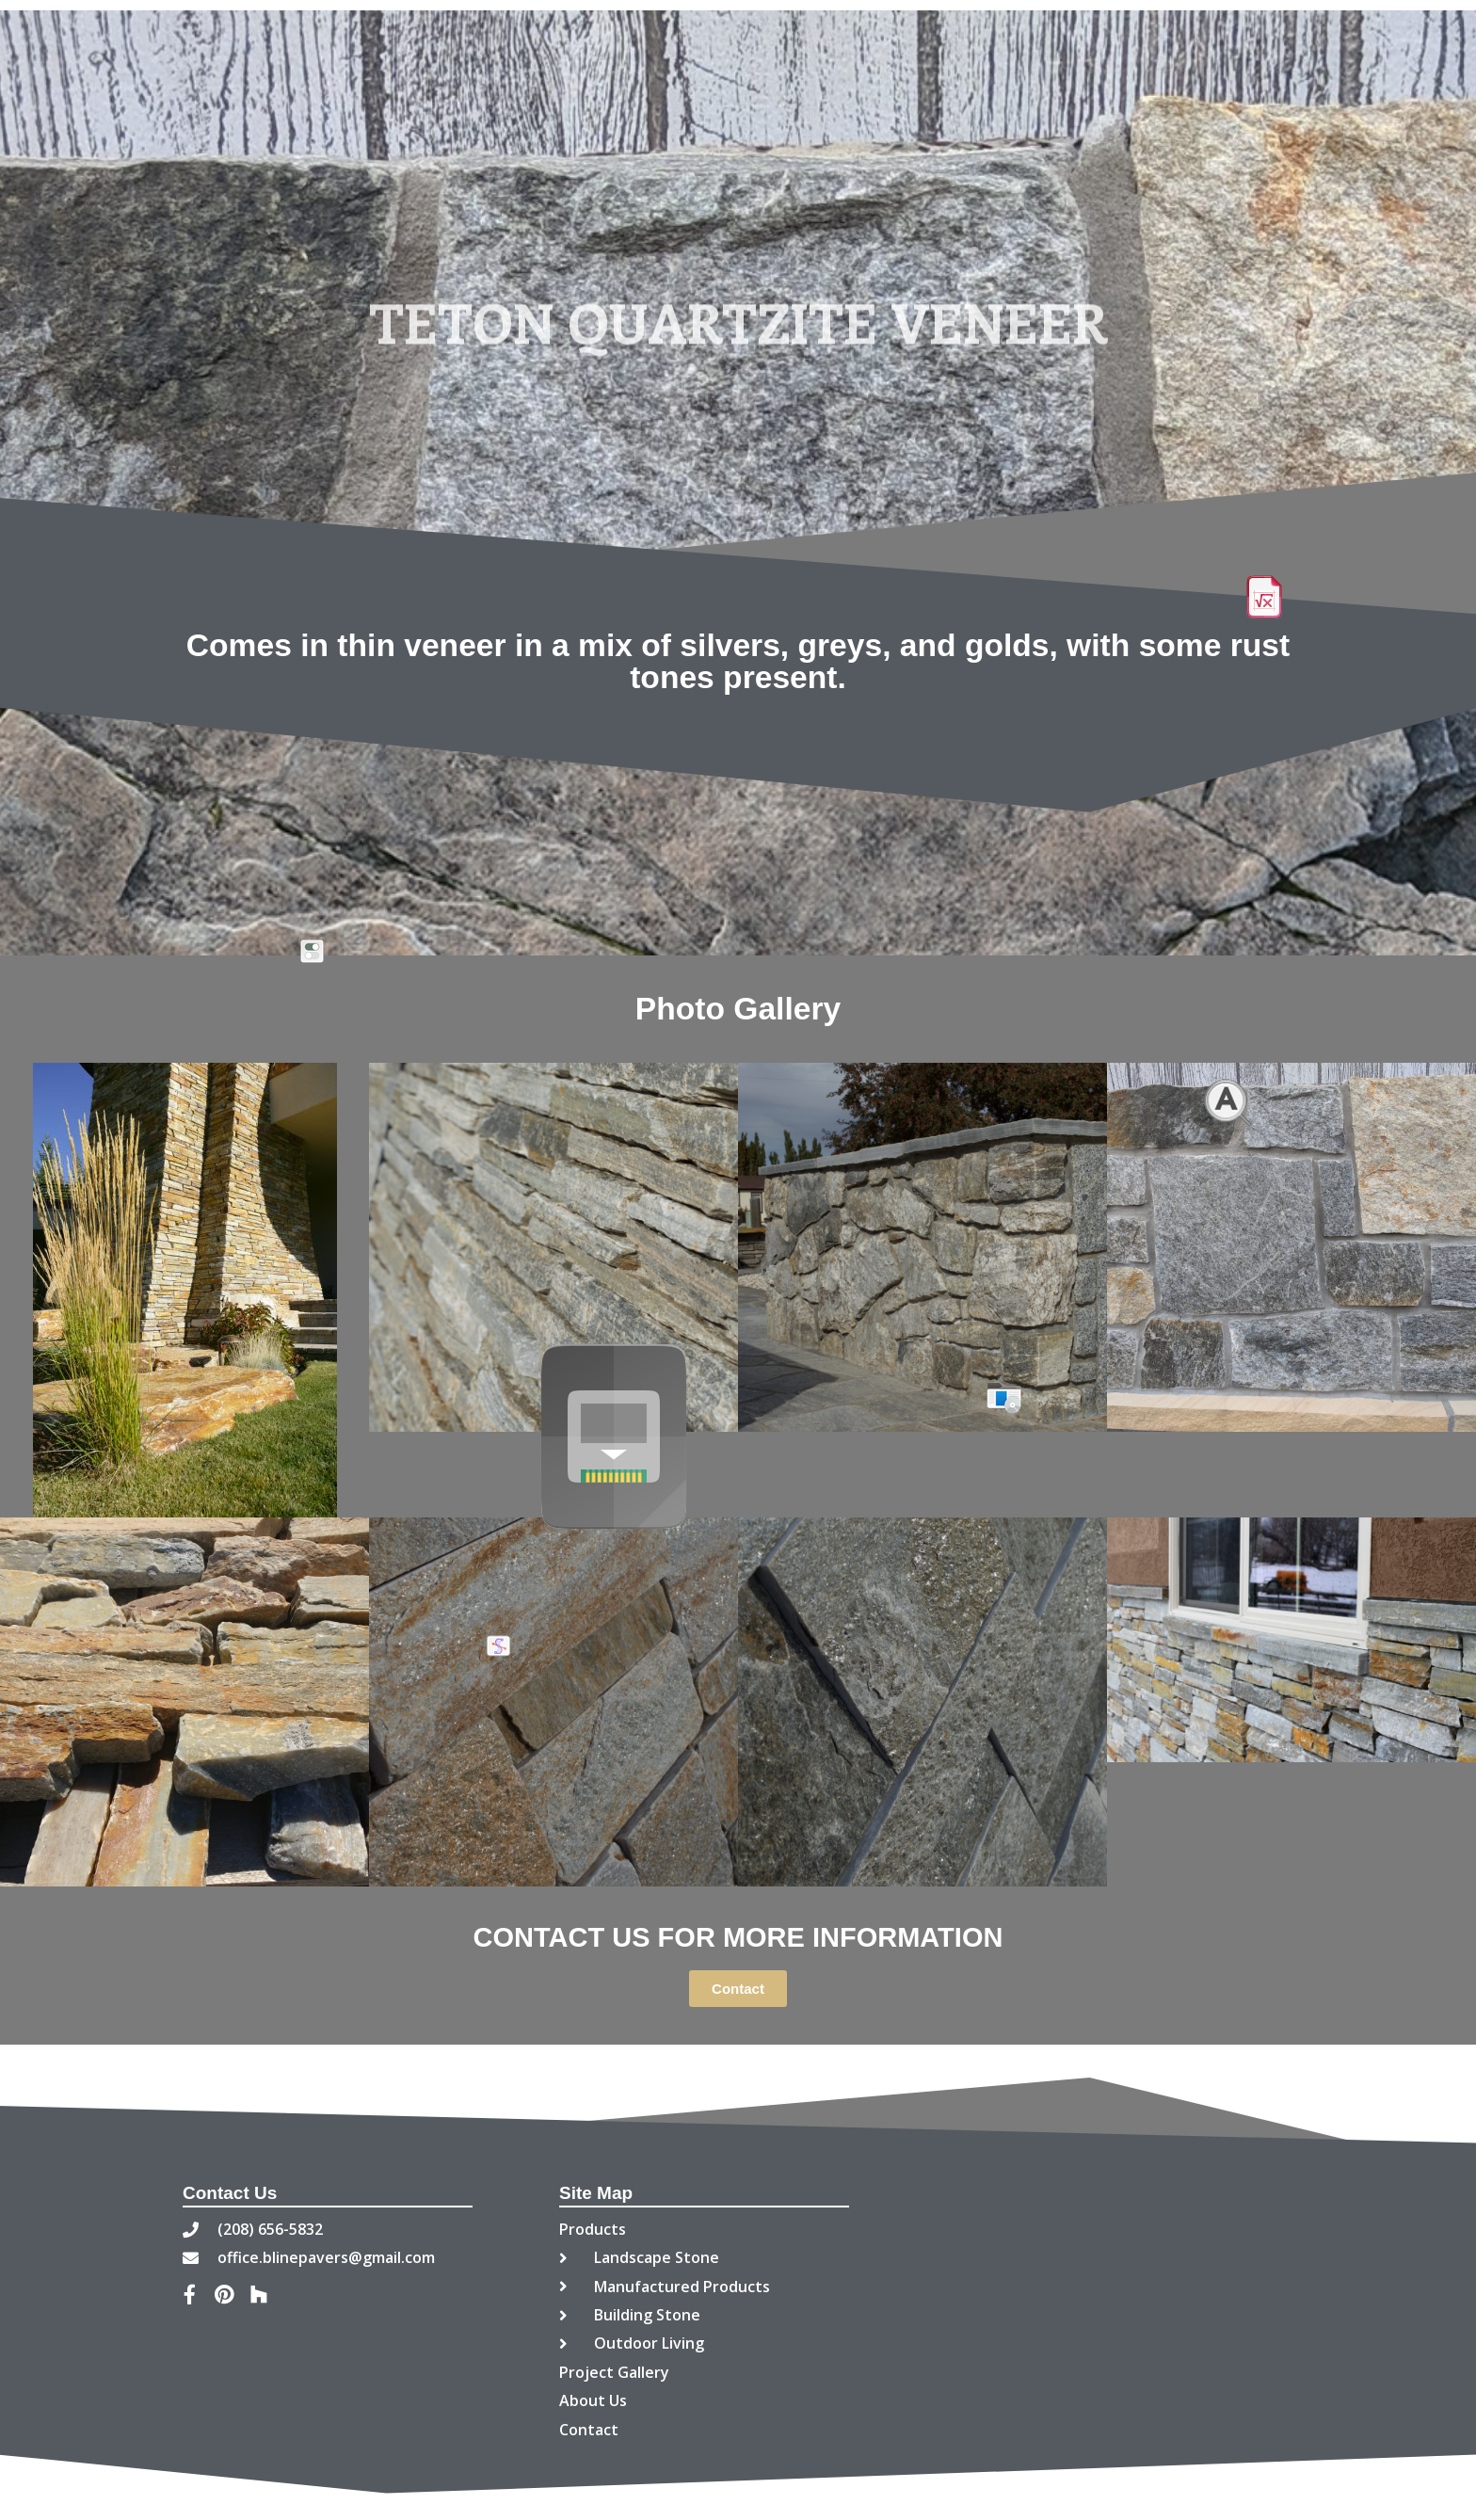  I want to click on search within emails or messages, so click(1228, 1103).